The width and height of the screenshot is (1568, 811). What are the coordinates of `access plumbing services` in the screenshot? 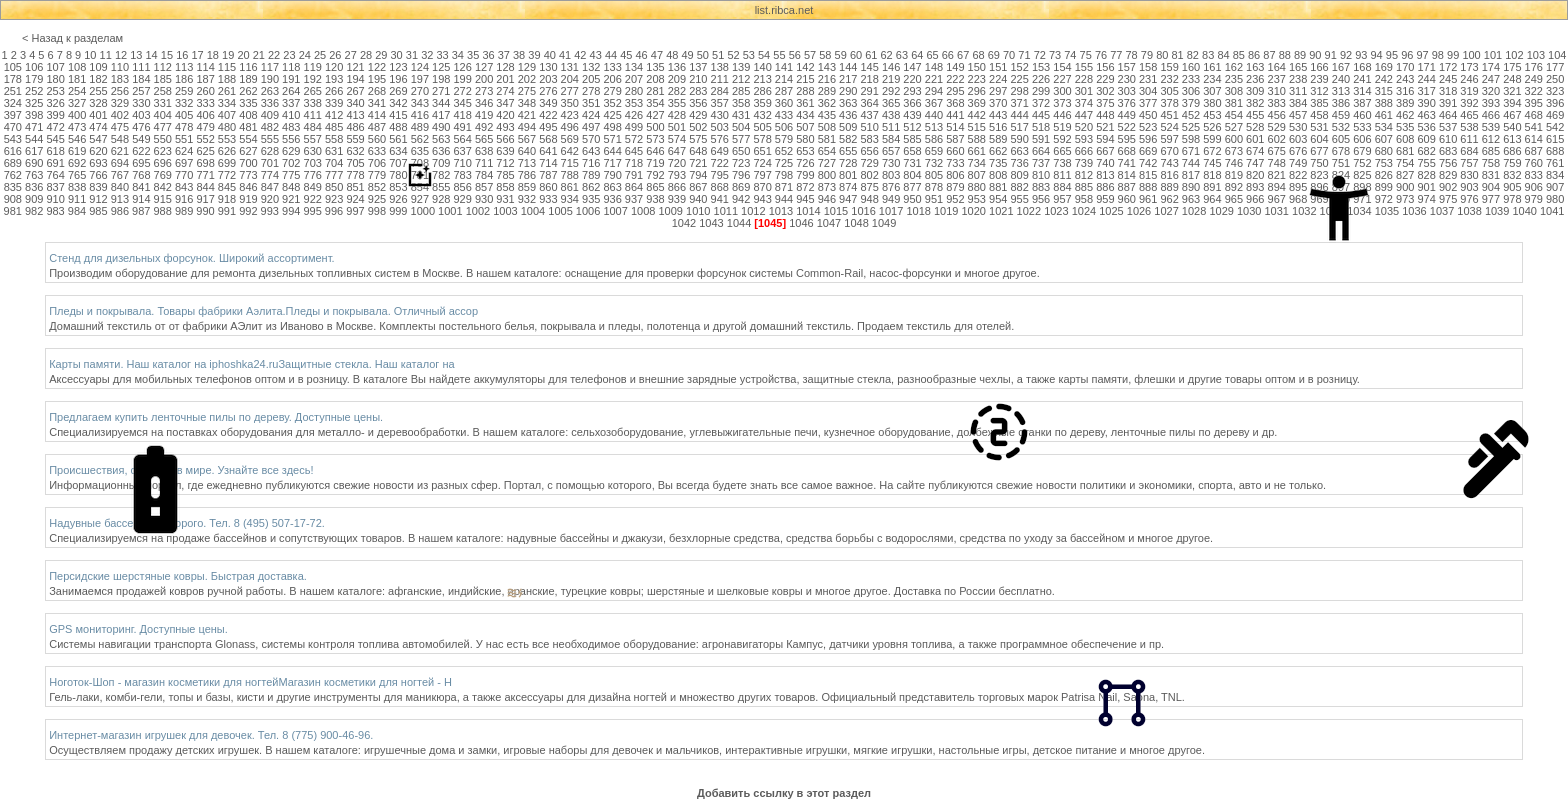 It's located at (1496, 459).